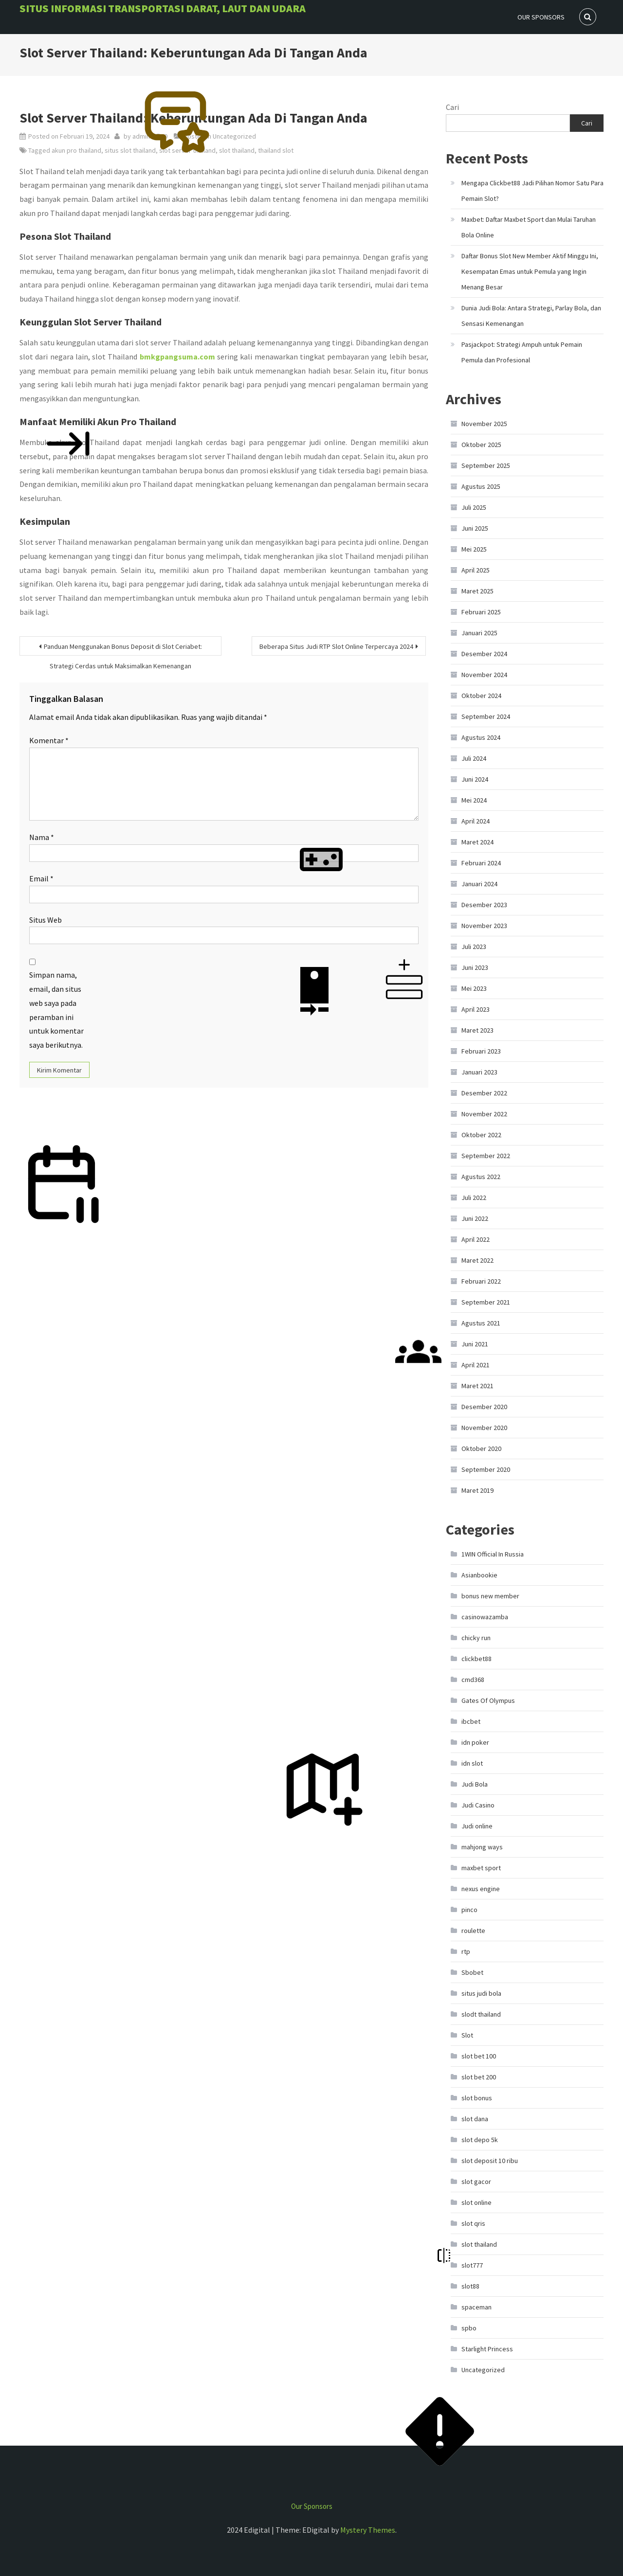 The image size is (623, 2576). I want to click on switch to rear camera, so click(314, 991).